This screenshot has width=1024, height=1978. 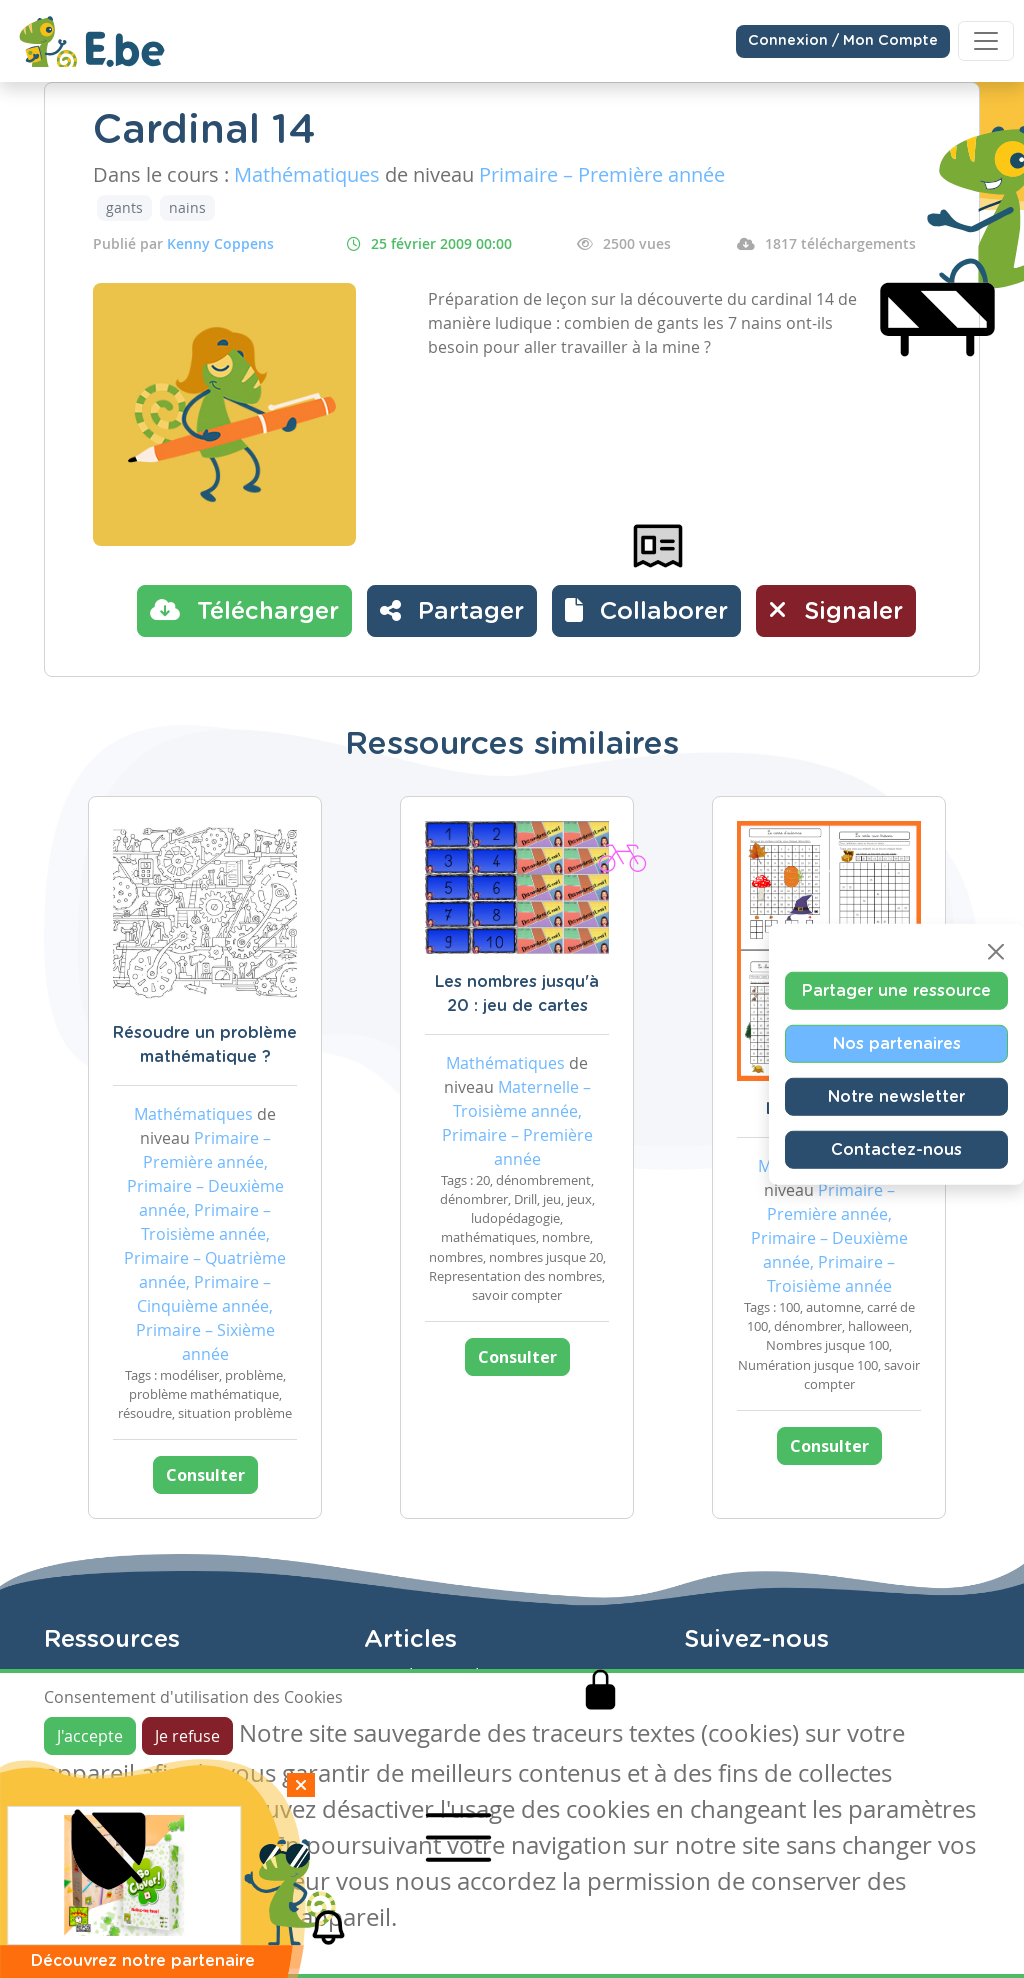 I want to click on view items in list format, so click(x=458, y=1837).